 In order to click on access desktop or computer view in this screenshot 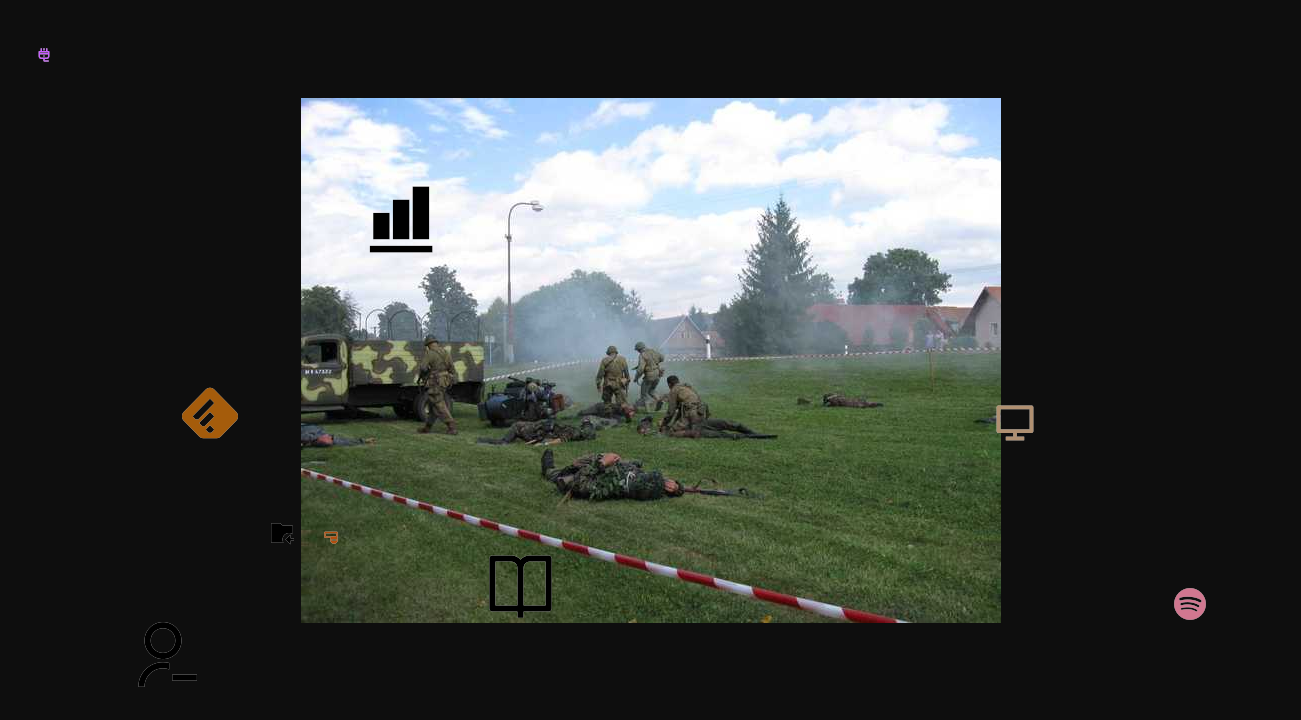, I will do `click(1015, 422)`.